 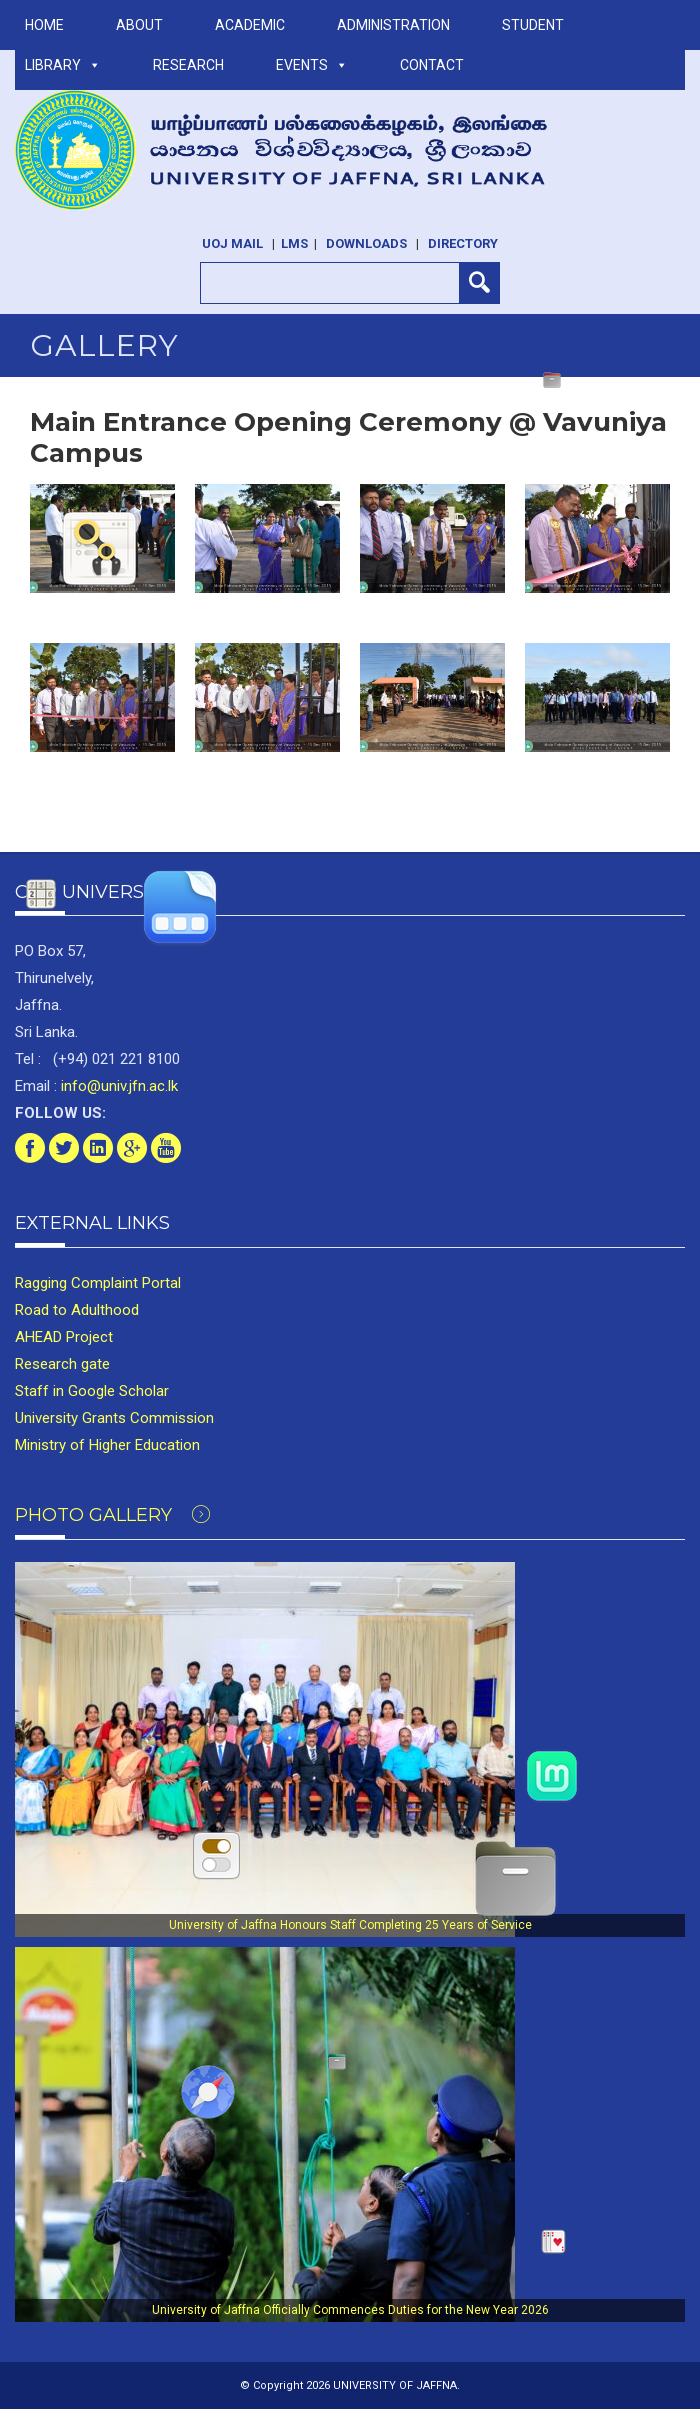 I want to click on open system settings or preferences, so click(x=216, y=1855).